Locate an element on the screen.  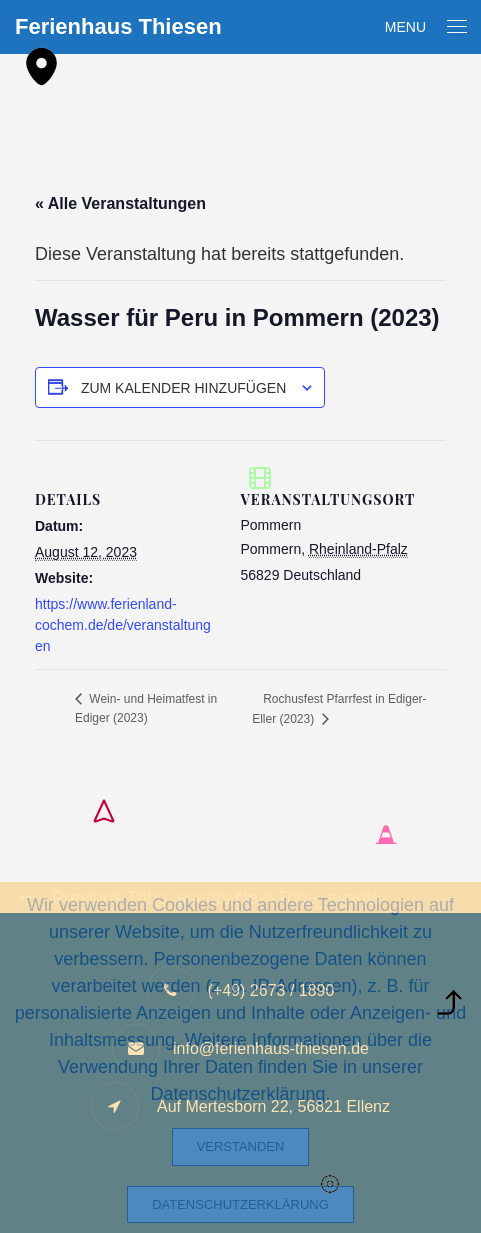
access video or movie content is located at coordinates (260, 478).